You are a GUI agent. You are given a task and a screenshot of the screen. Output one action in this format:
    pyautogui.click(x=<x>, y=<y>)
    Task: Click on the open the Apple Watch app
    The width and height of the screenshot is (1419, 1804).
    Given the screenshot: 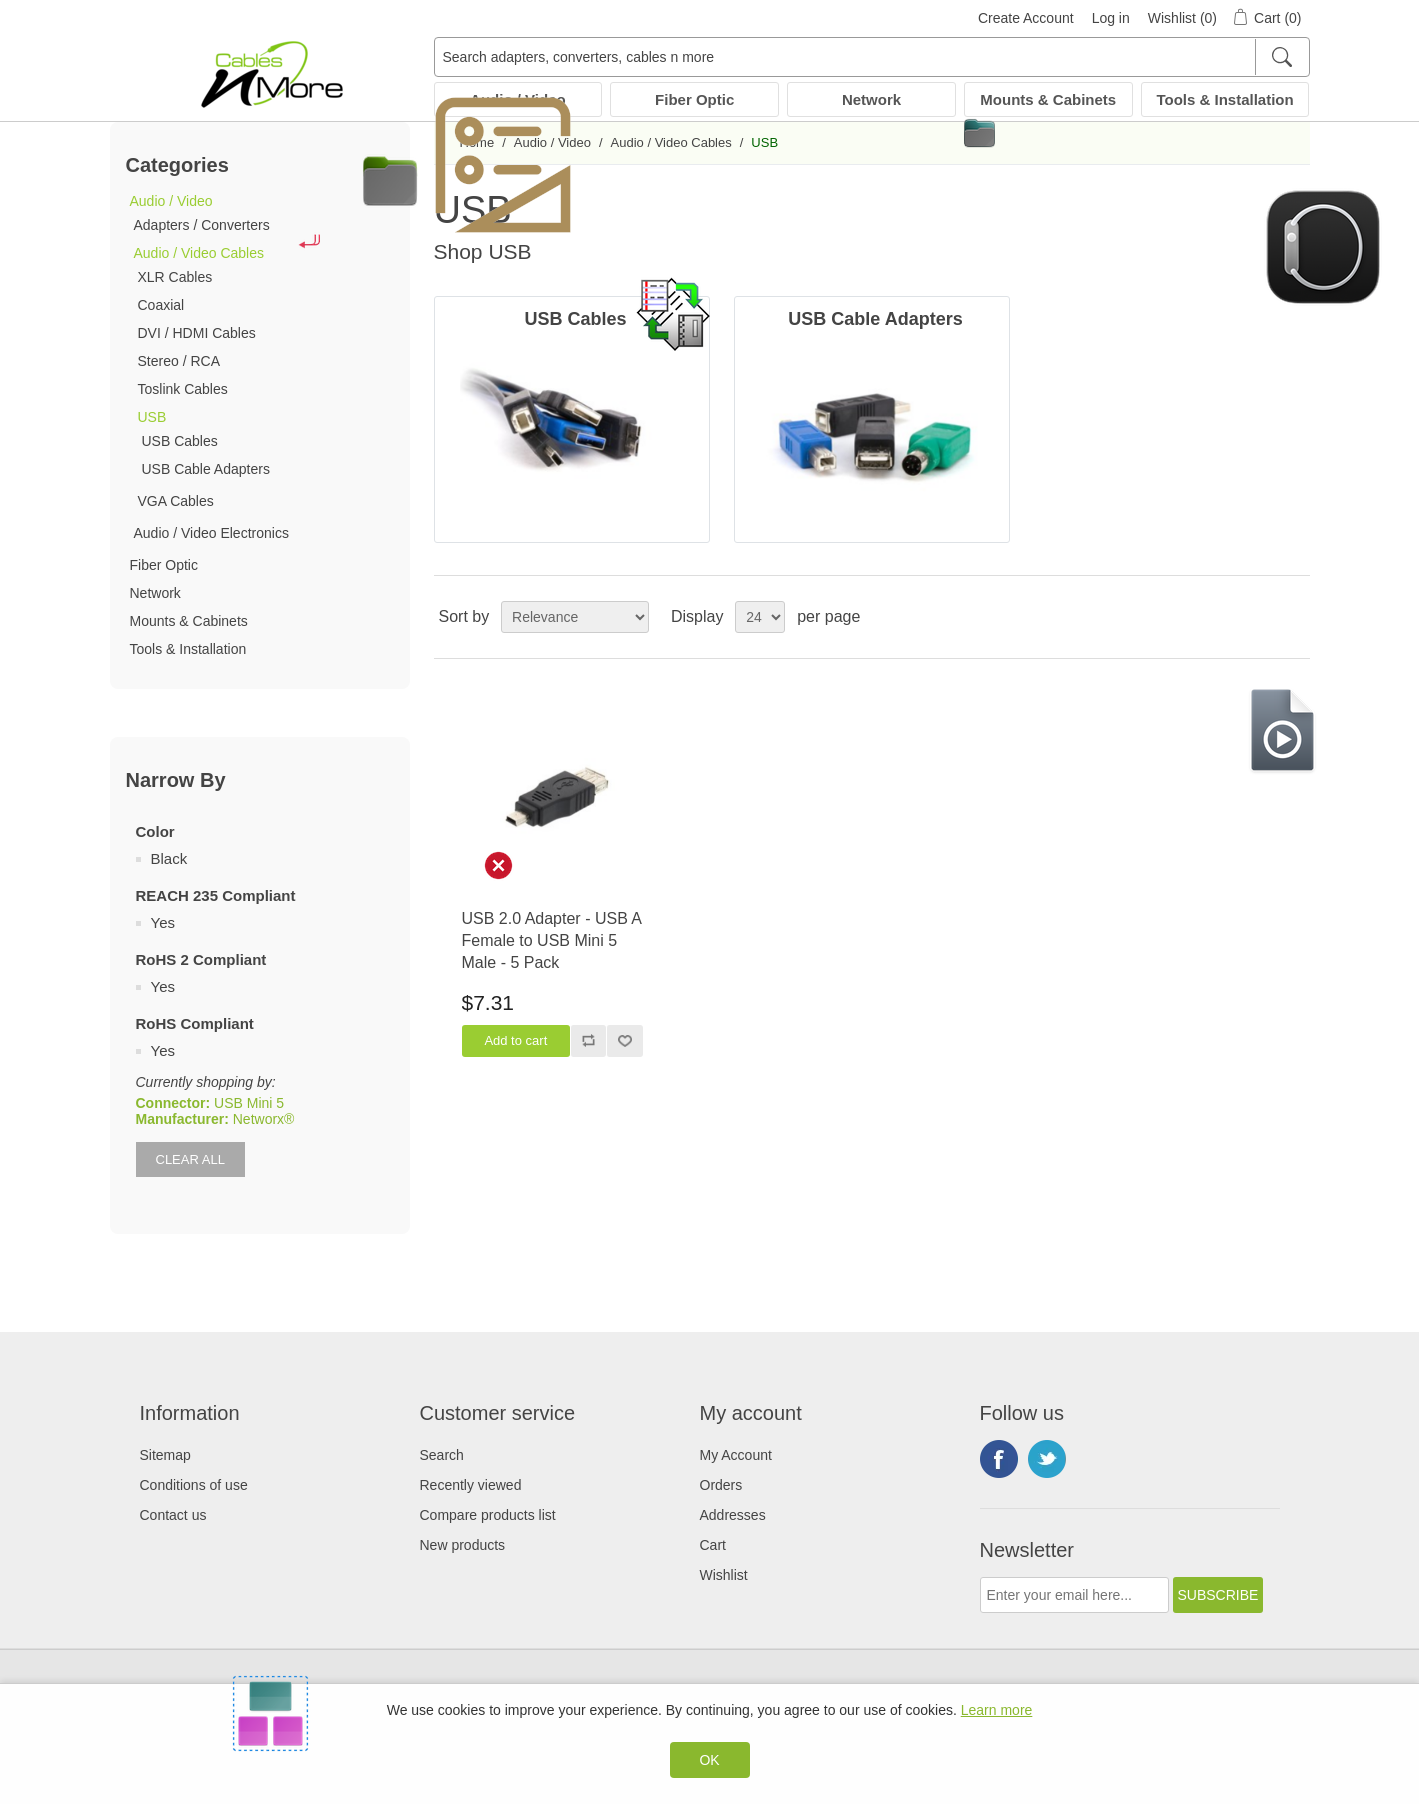 What is the action you would take?
    pyautogui.click(x=1323, y=247)
    